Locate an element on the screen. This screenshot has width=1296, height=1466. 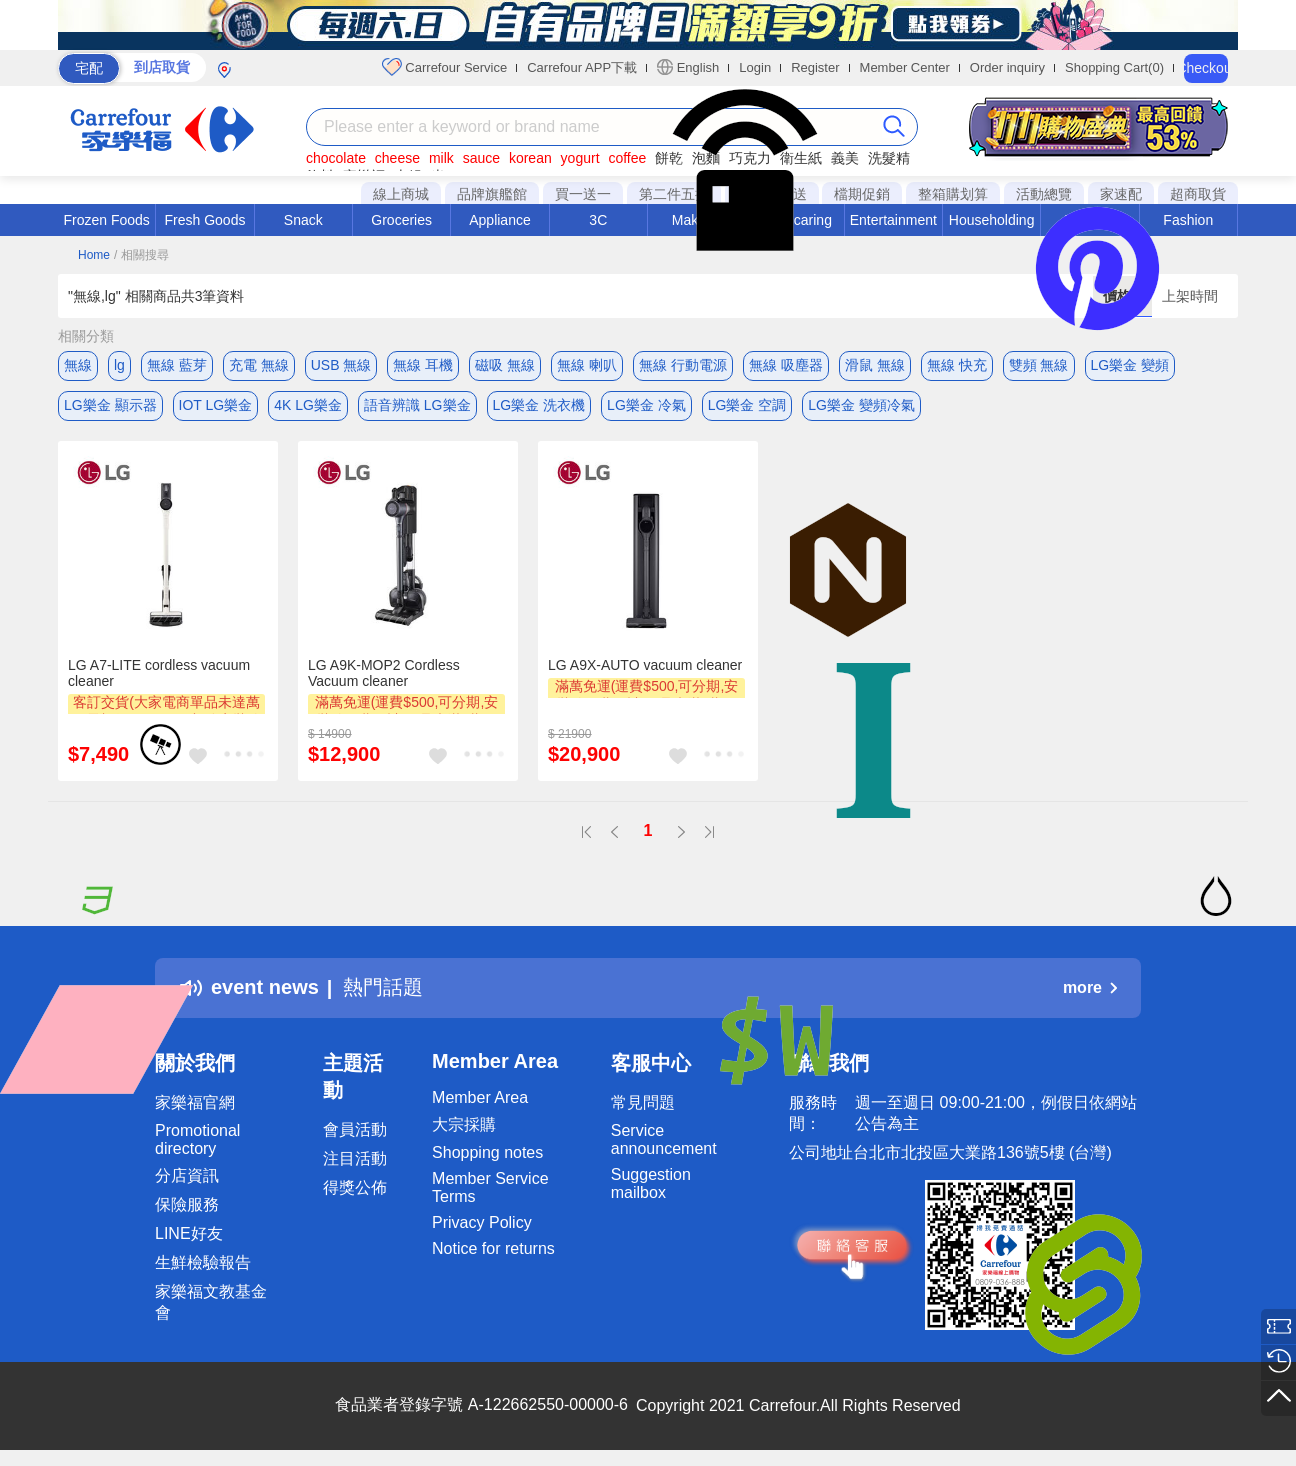
svelte framework logo is located at coordinates (1083, 1284).